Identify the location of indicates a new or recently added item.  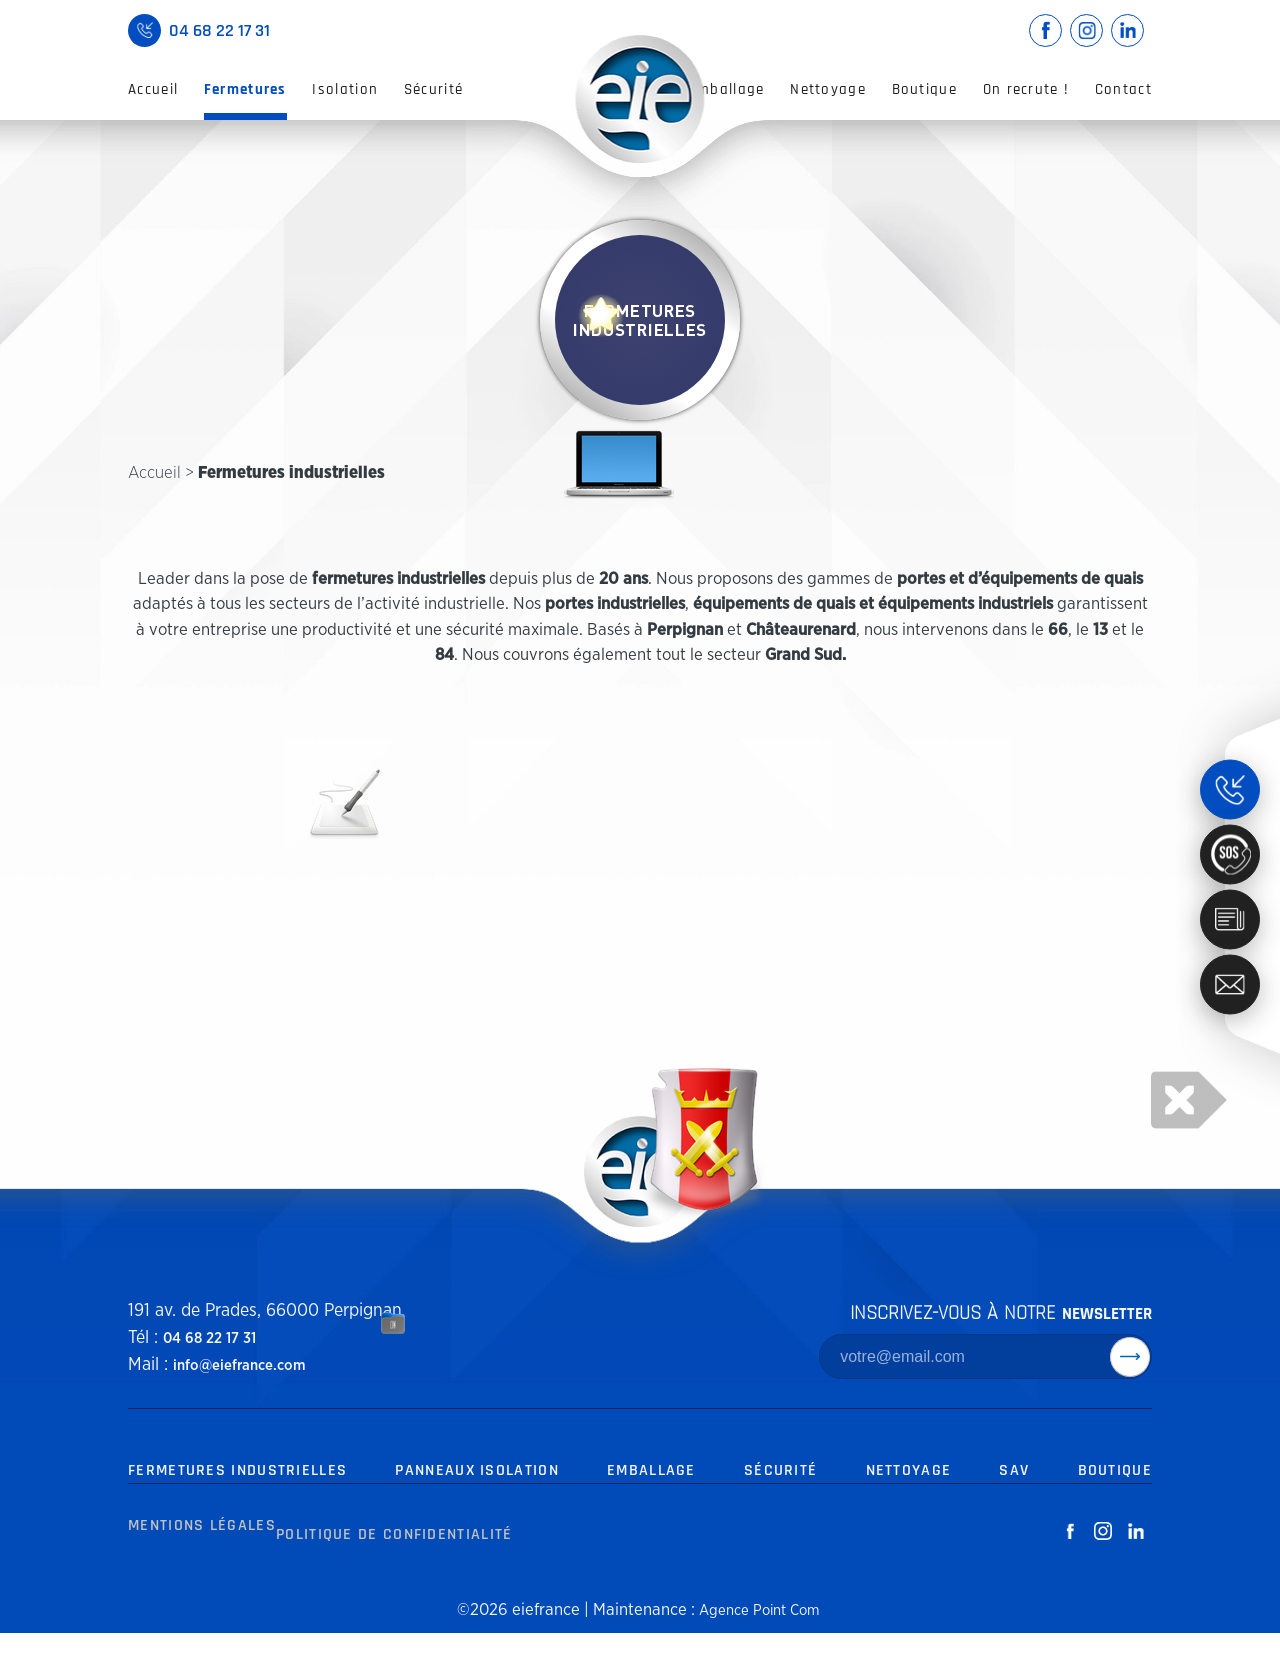
(600, 316).